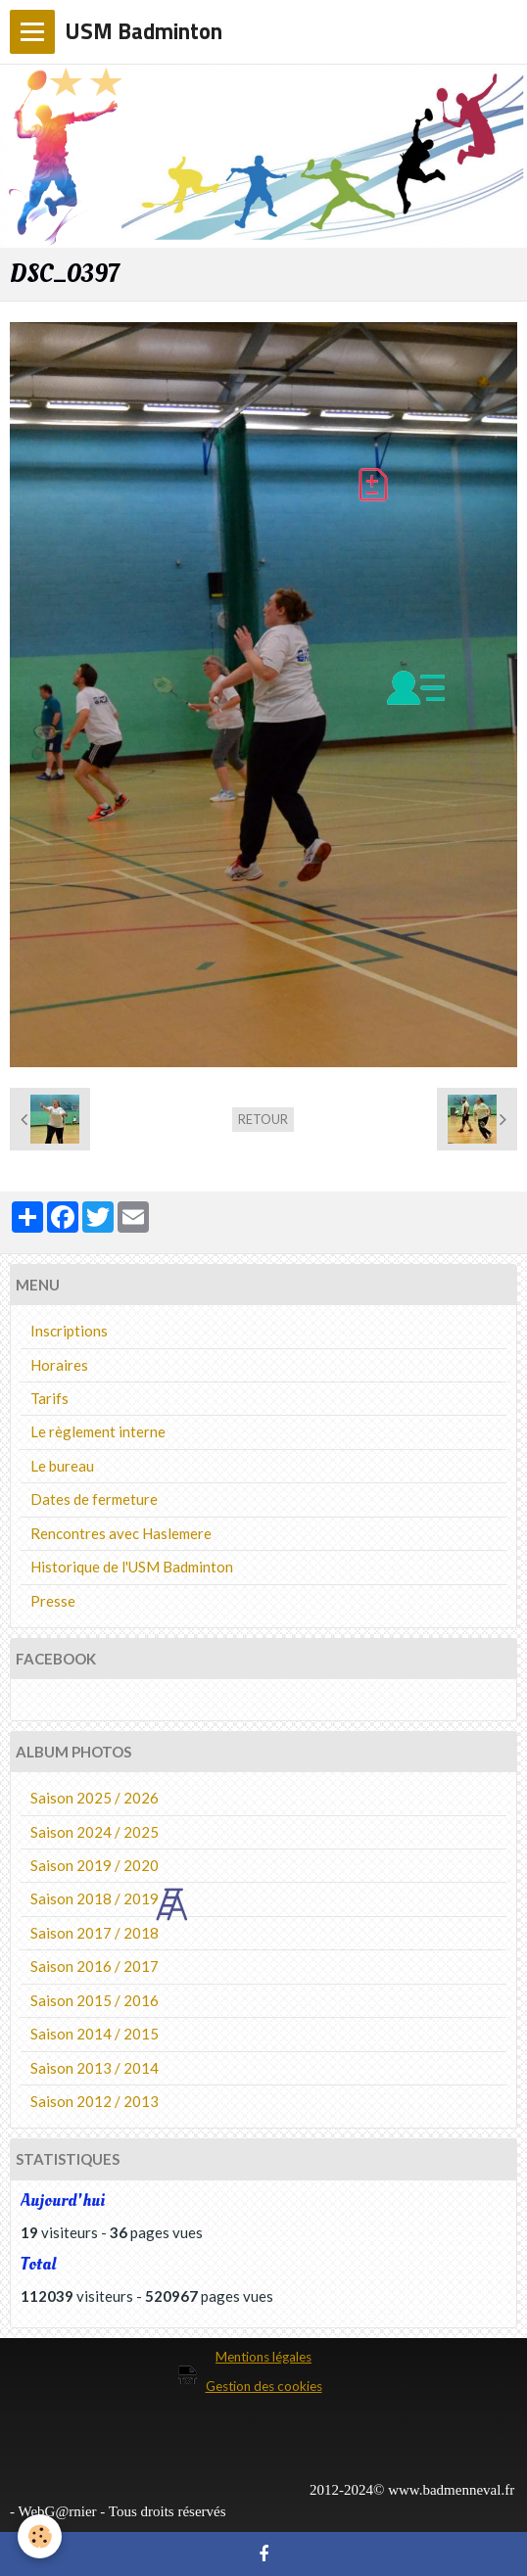 The width and height of the screenshot is (527, 2576). What do you see at coordinates (172, 1904) in the screenshot?
I see `access tools or equipment section` at bounding box center [172, 1904].